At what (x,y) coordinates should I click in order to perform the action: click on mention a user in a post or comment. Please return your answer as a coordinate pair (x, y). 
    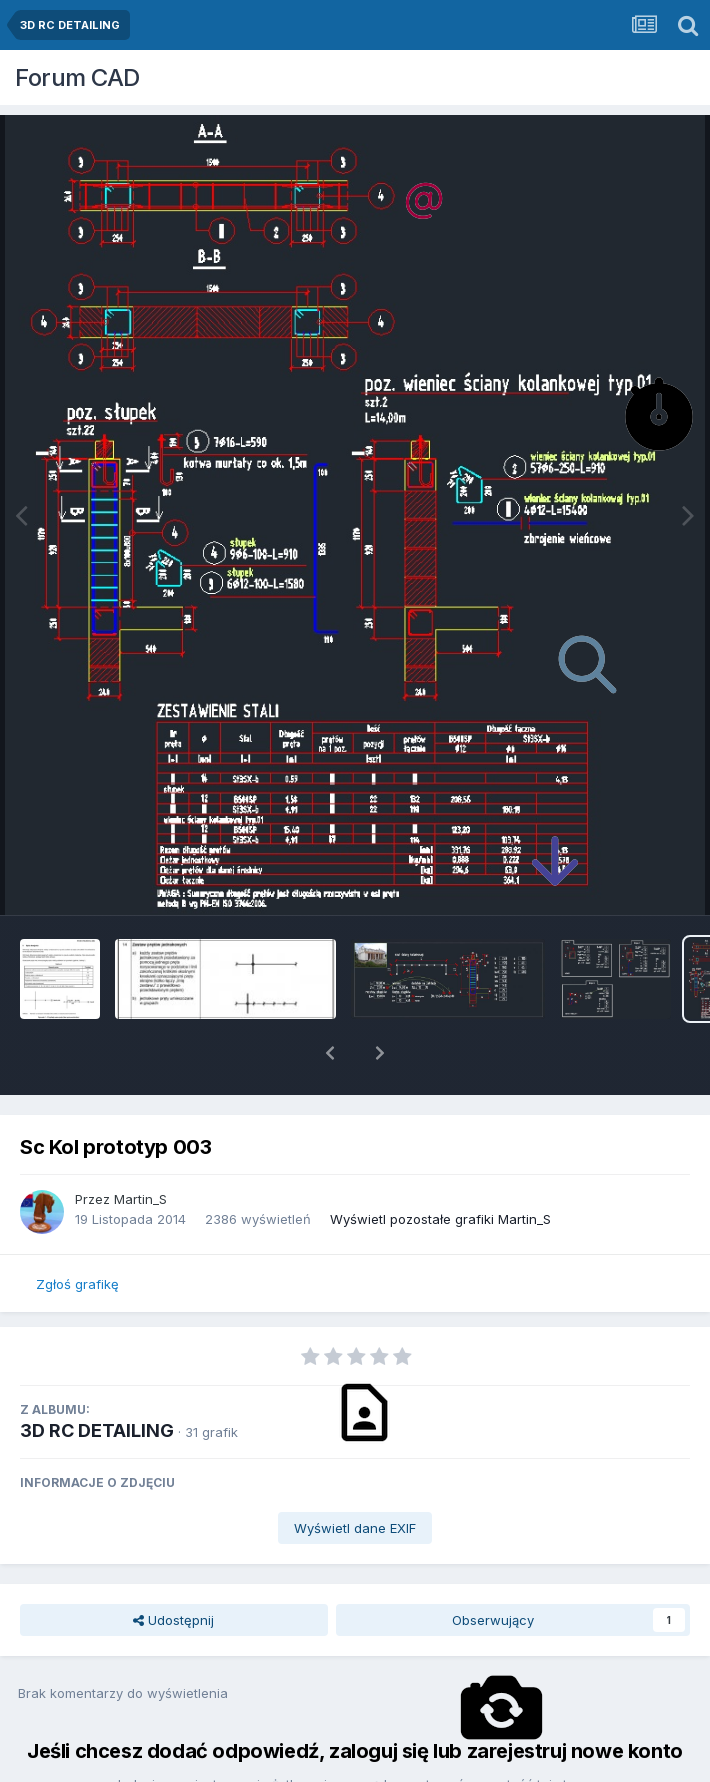
    Looking at the image, I should click on (424, 201).